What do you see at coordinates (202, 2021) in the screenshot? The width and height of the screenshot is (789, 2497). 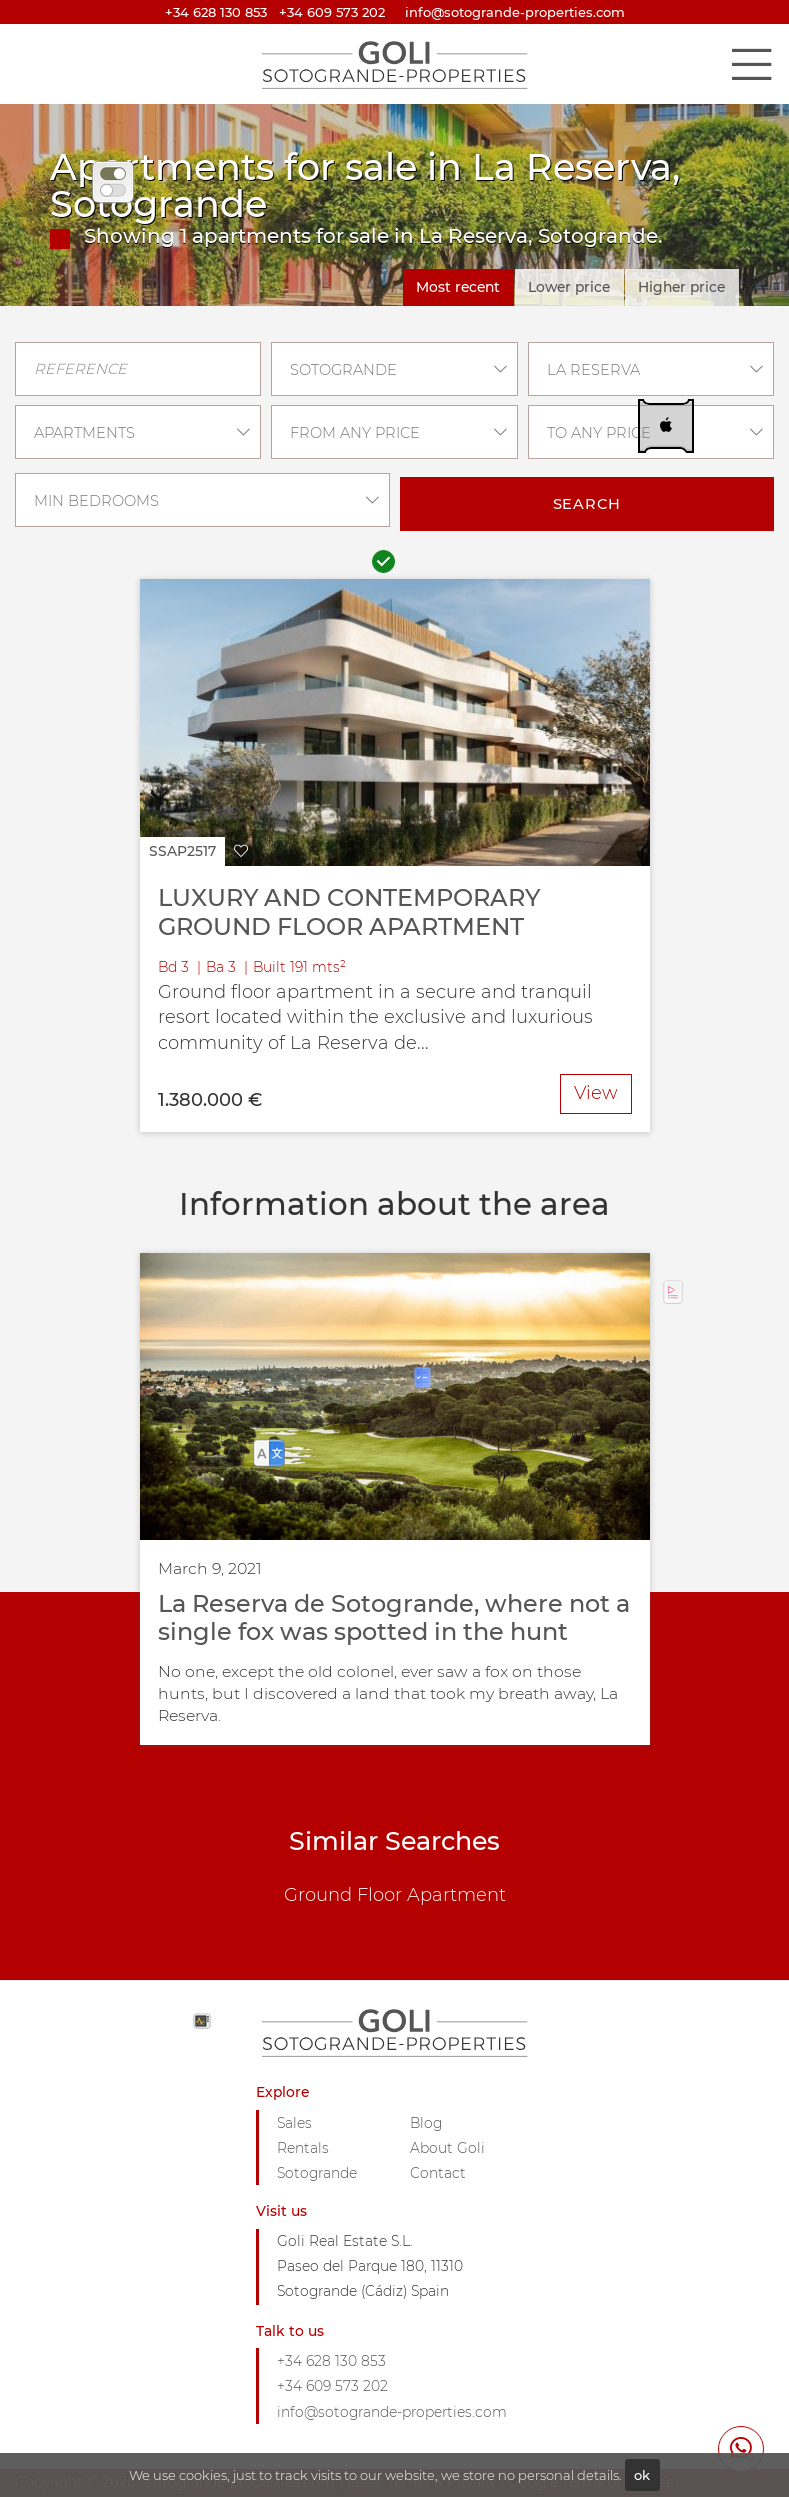 I see `launch htop system monitor` at bounding box center [202, 2021].